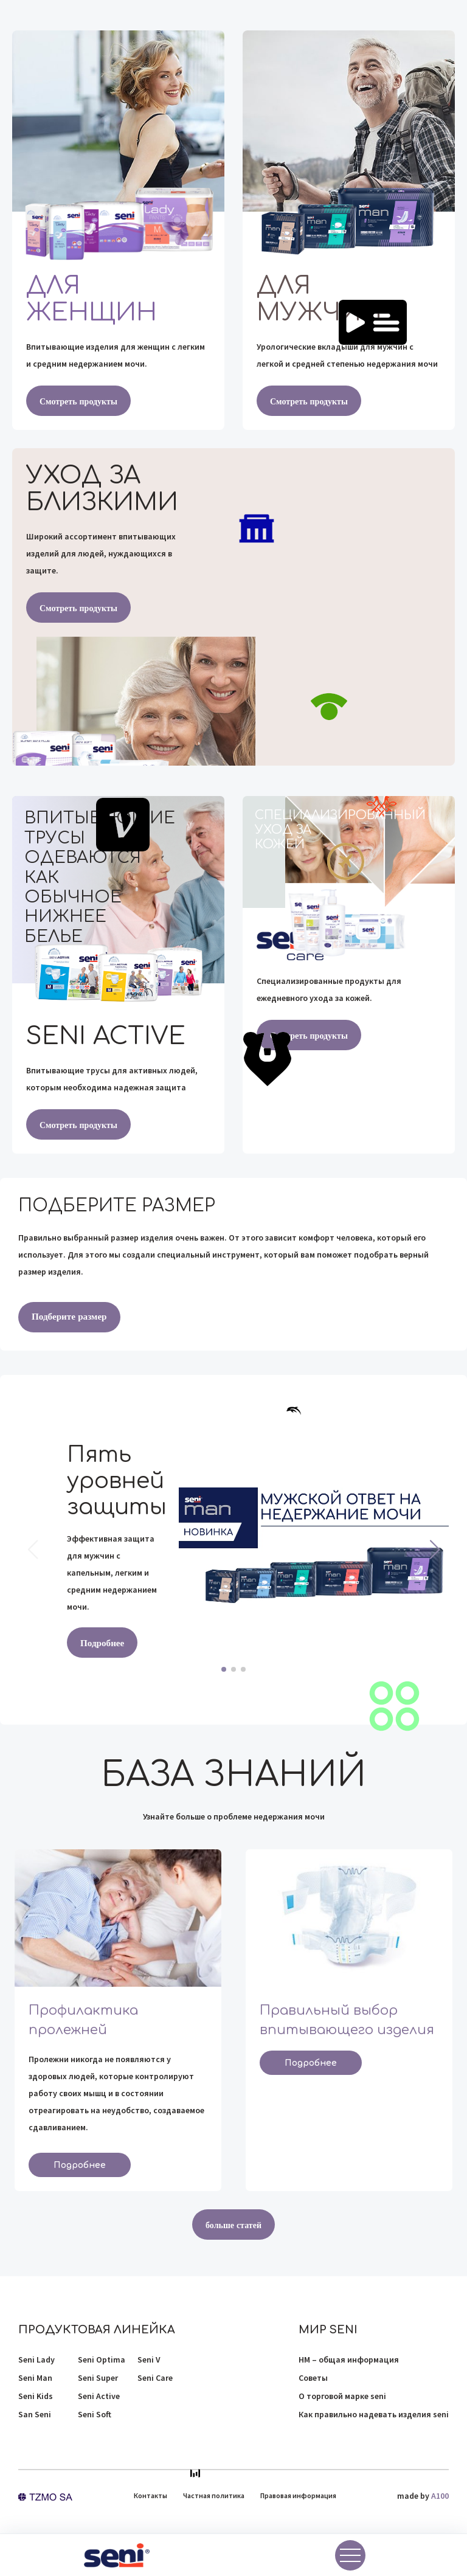 The height and width of the screenshot is (2576, 467). I want to click on access government services, so click(257, 528).